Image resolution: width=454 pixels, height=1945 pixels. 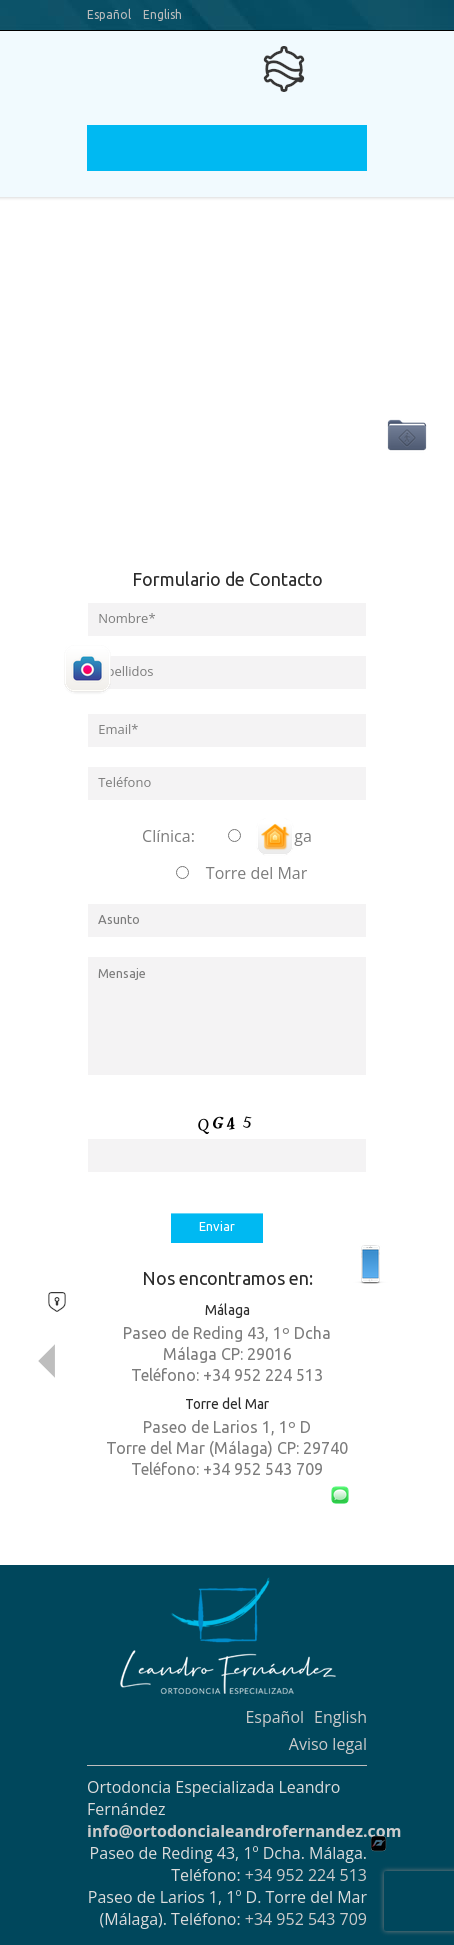 What do you see at coordinates (340, 1495) in the screenshot?
I see `open polari IRC chat application` at bounding box center [340, 1495].